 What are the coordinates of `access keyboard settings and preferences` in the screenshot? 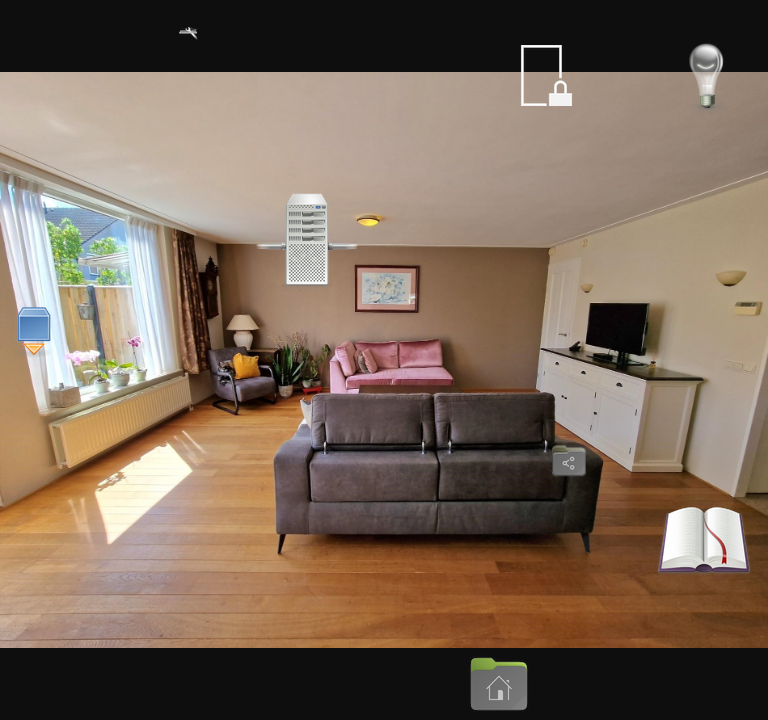 It's located at (188, 30).